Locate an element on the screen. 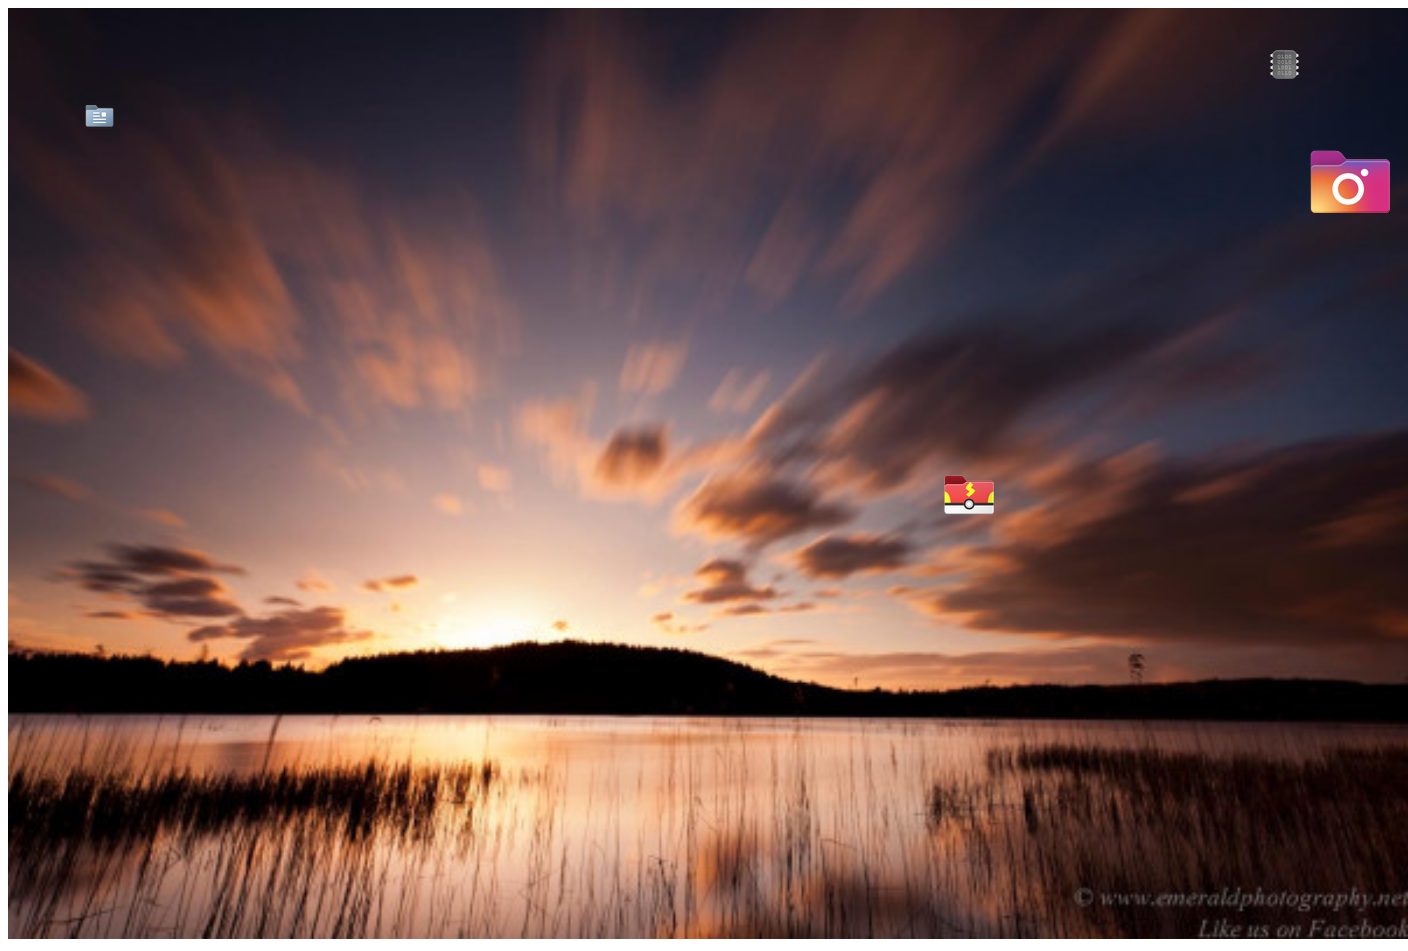 This screenshot has height=951, width=1408. open your documents folder is located at coordinates (99, 116).